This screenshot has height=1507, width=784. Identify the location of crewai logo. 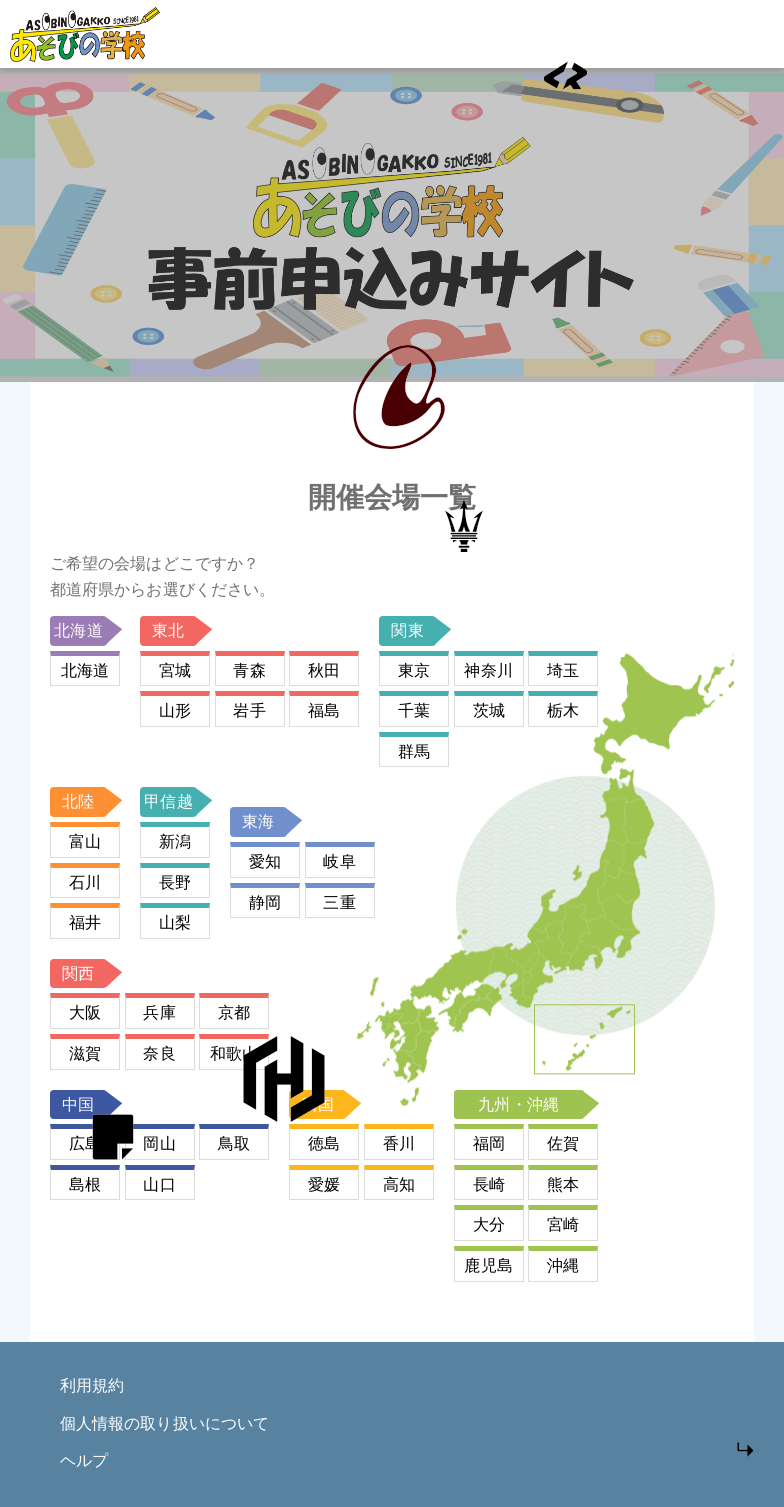
(399, 397).